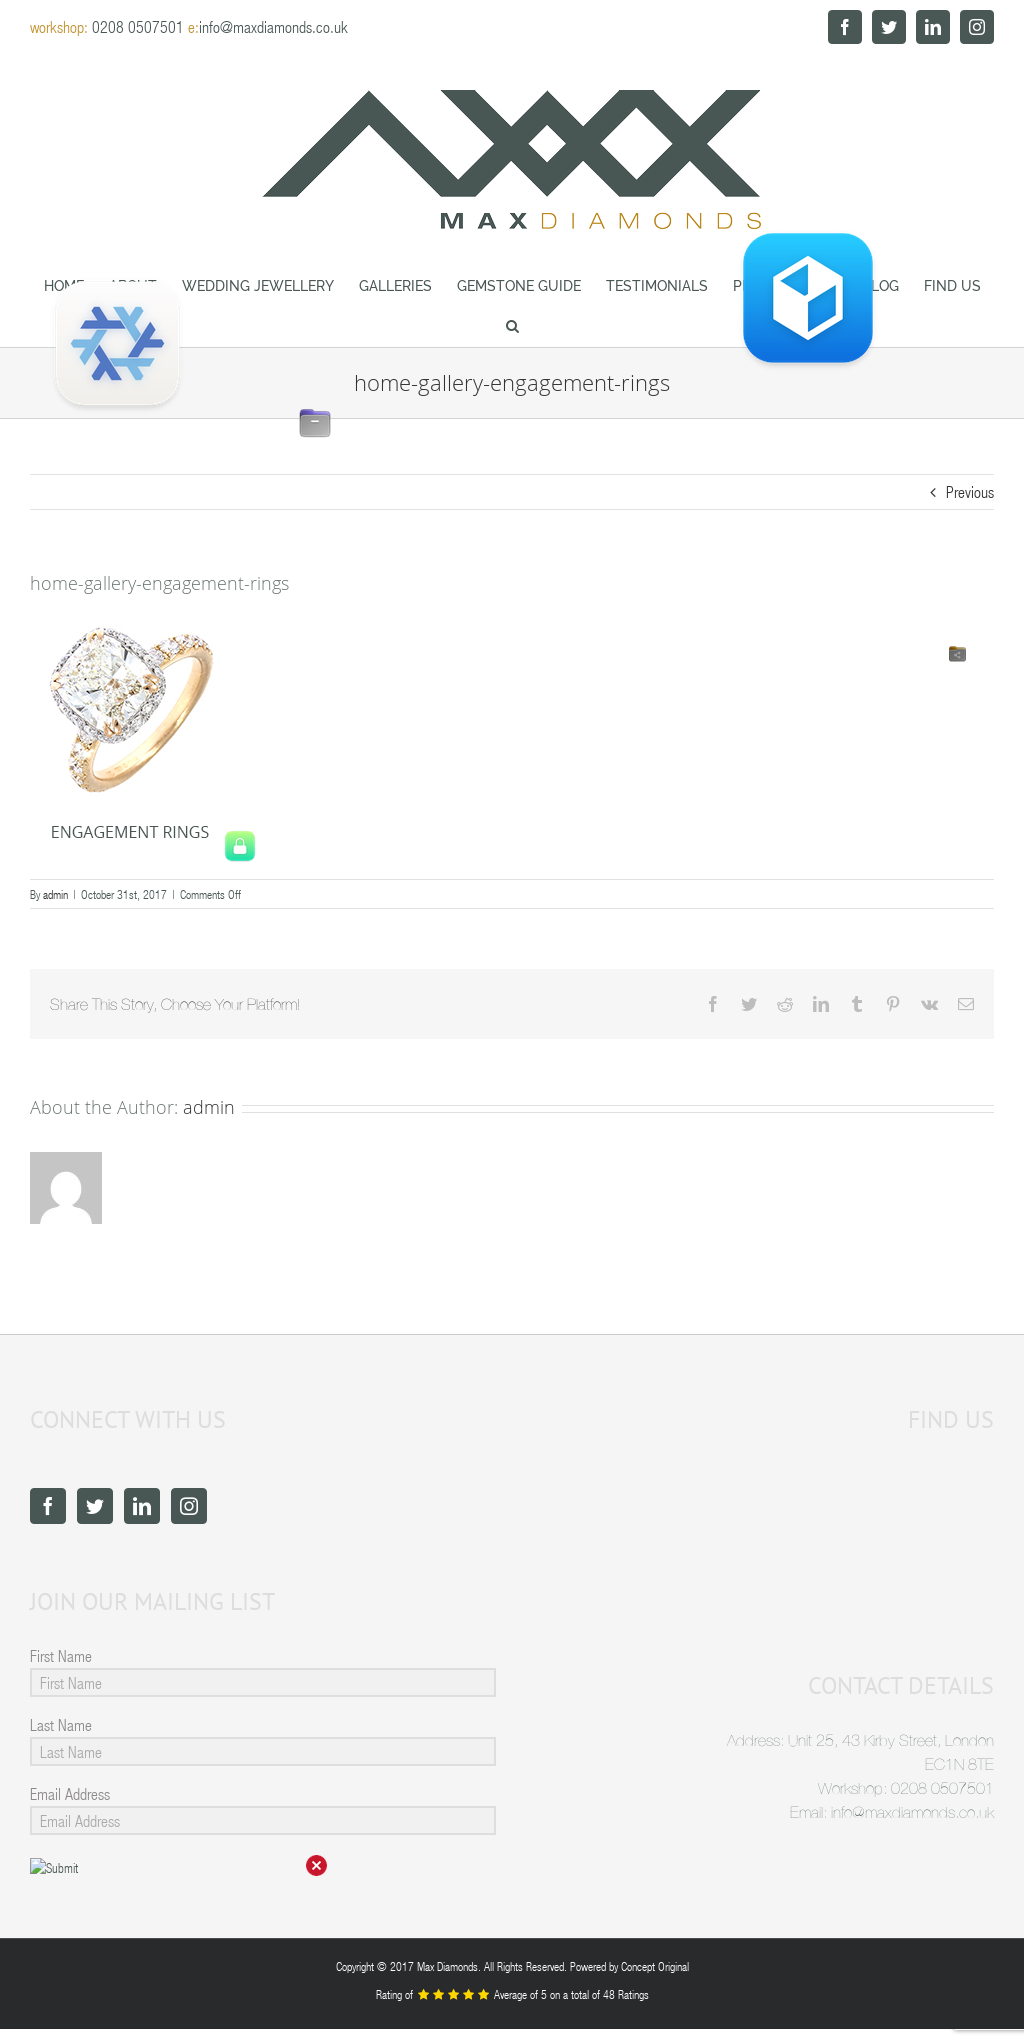 This screenshot has width=1024, height=2044. I want to click on open the nautilus file manager, so click(315, 423).